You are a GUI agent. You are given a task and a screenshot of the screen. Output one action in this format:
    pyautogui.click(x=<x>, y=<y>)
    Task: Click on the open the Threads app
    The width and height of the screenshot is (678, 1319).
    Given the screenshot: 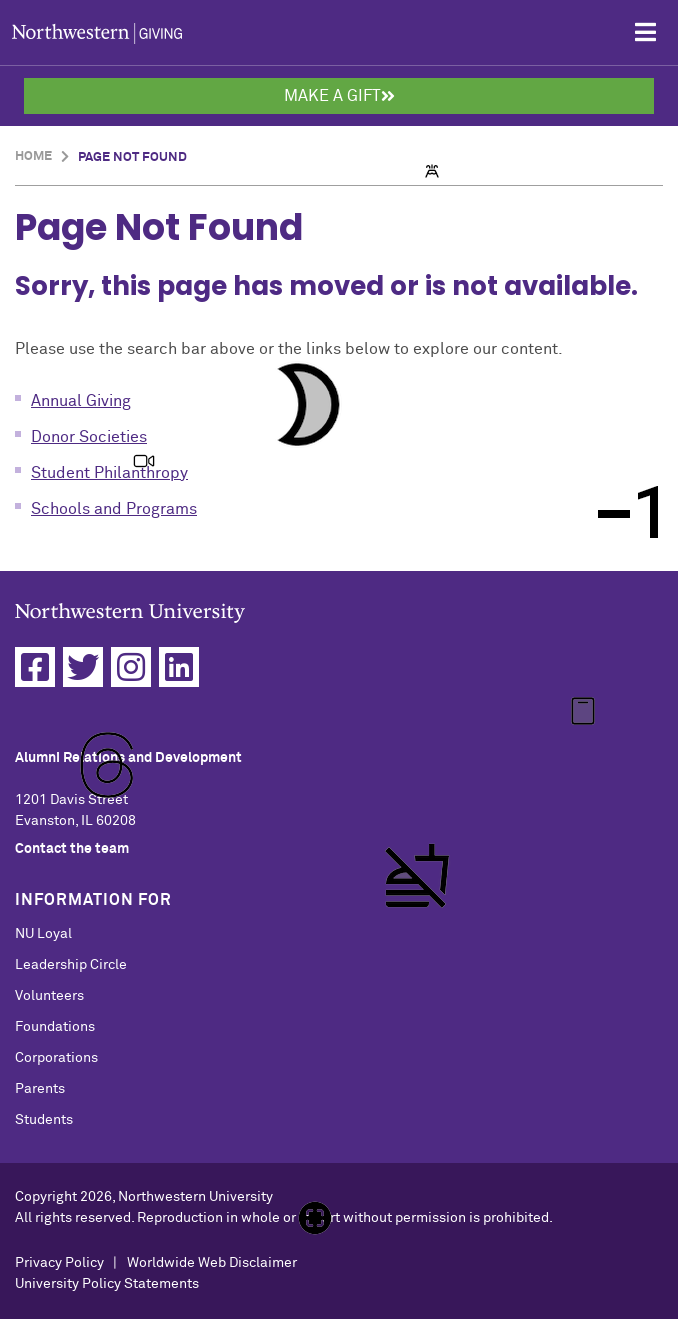 What is the action you would take?
    pyautogui.click(x=108, y=765)
    